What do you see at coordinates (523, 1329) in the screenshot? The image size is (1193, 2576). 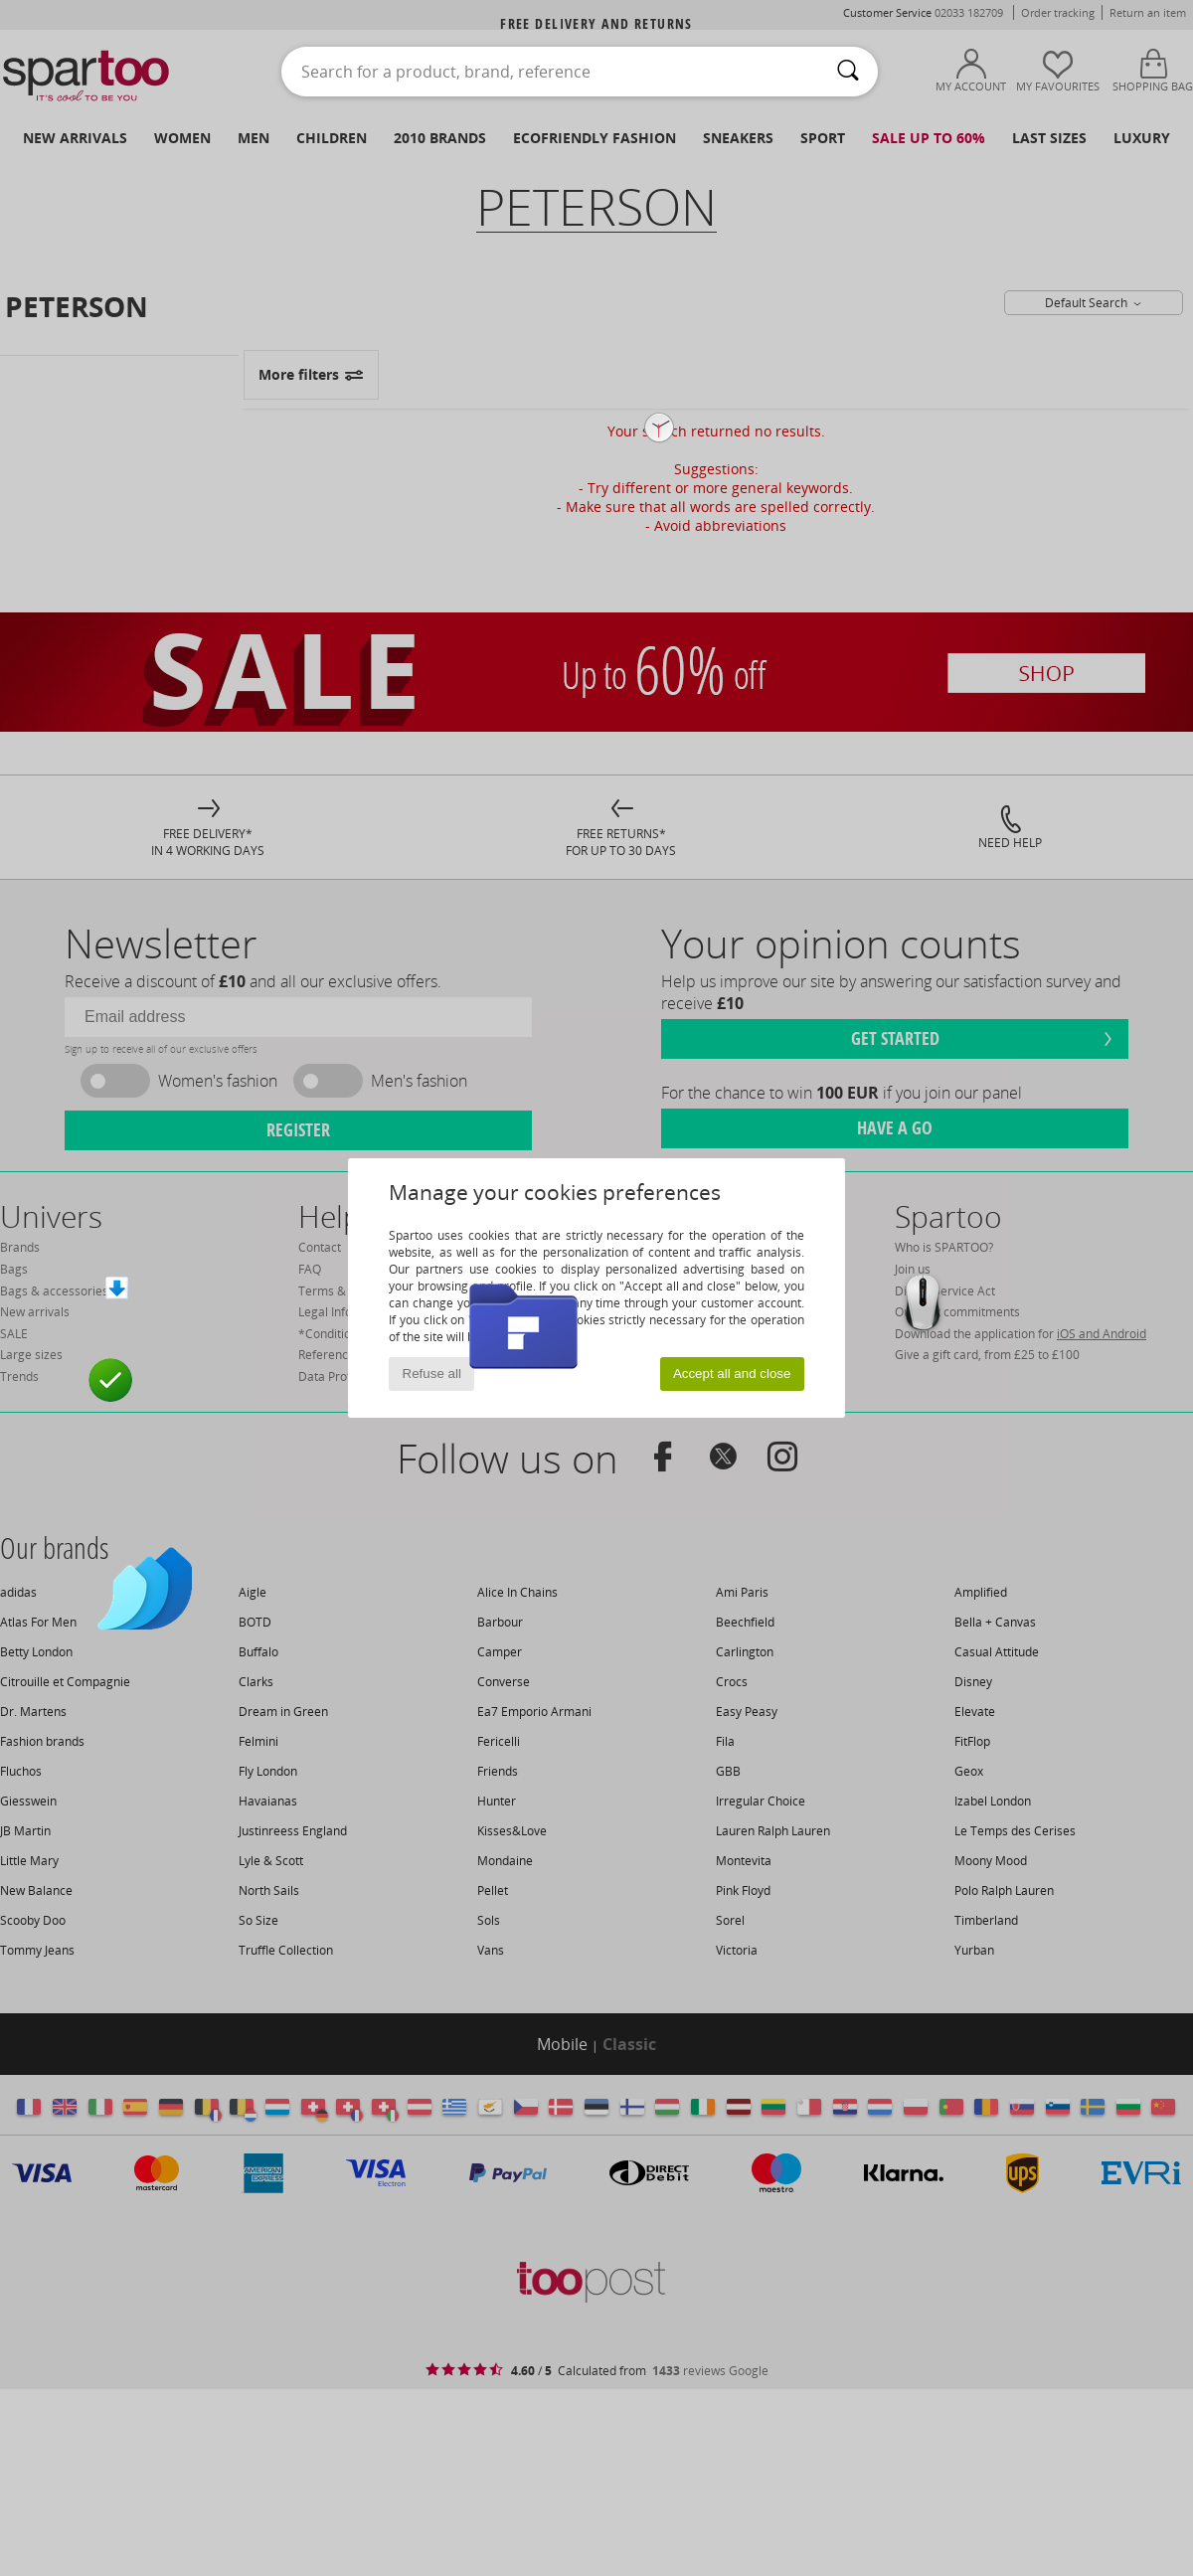 I see `open wondershare pdfelement documents folder` at bounding box center [523, 1329].